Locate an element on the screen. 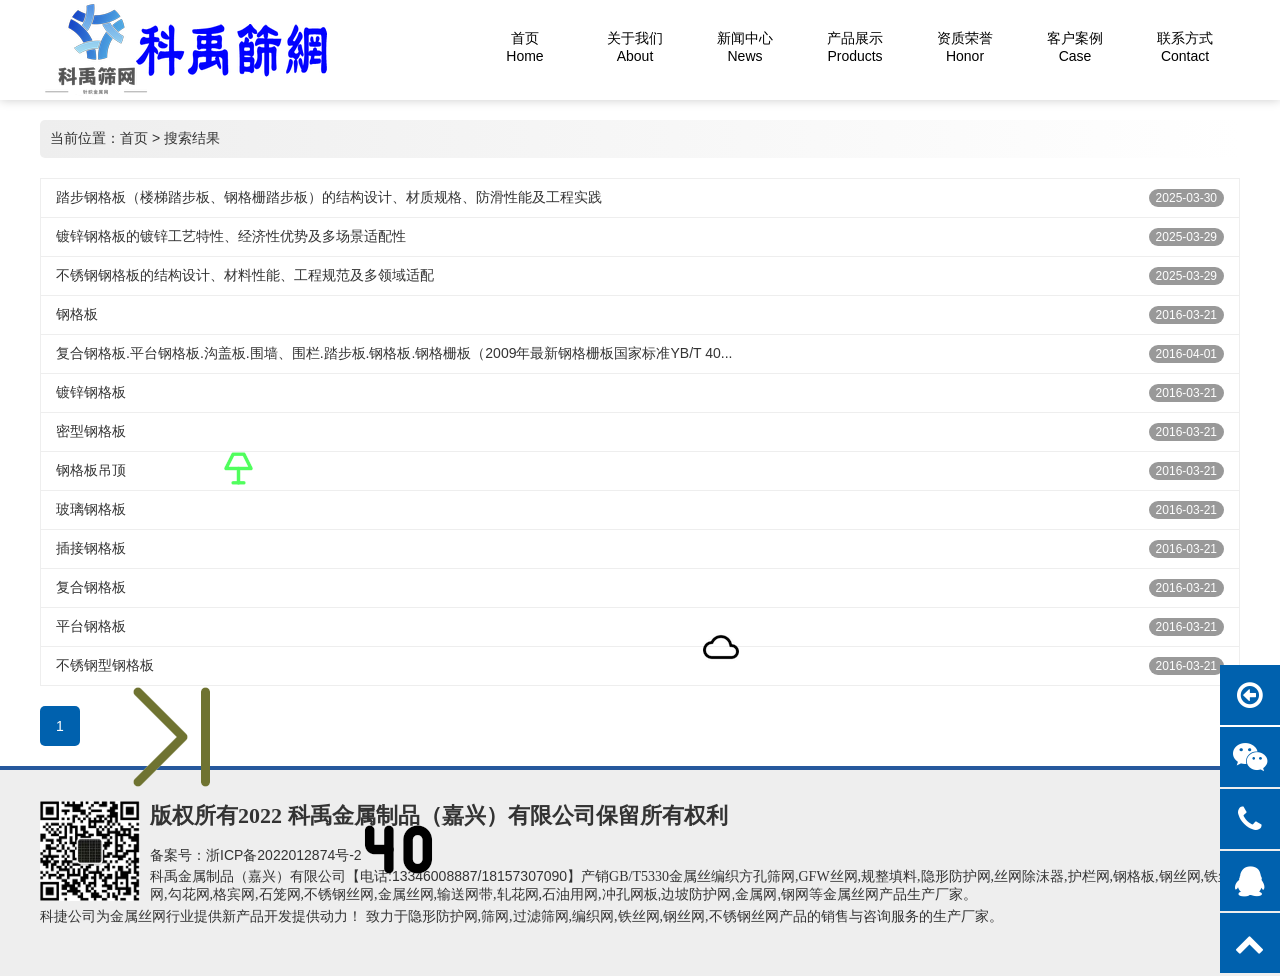  toggle lamp or lighting on/off is located at coordinates (238, 468).